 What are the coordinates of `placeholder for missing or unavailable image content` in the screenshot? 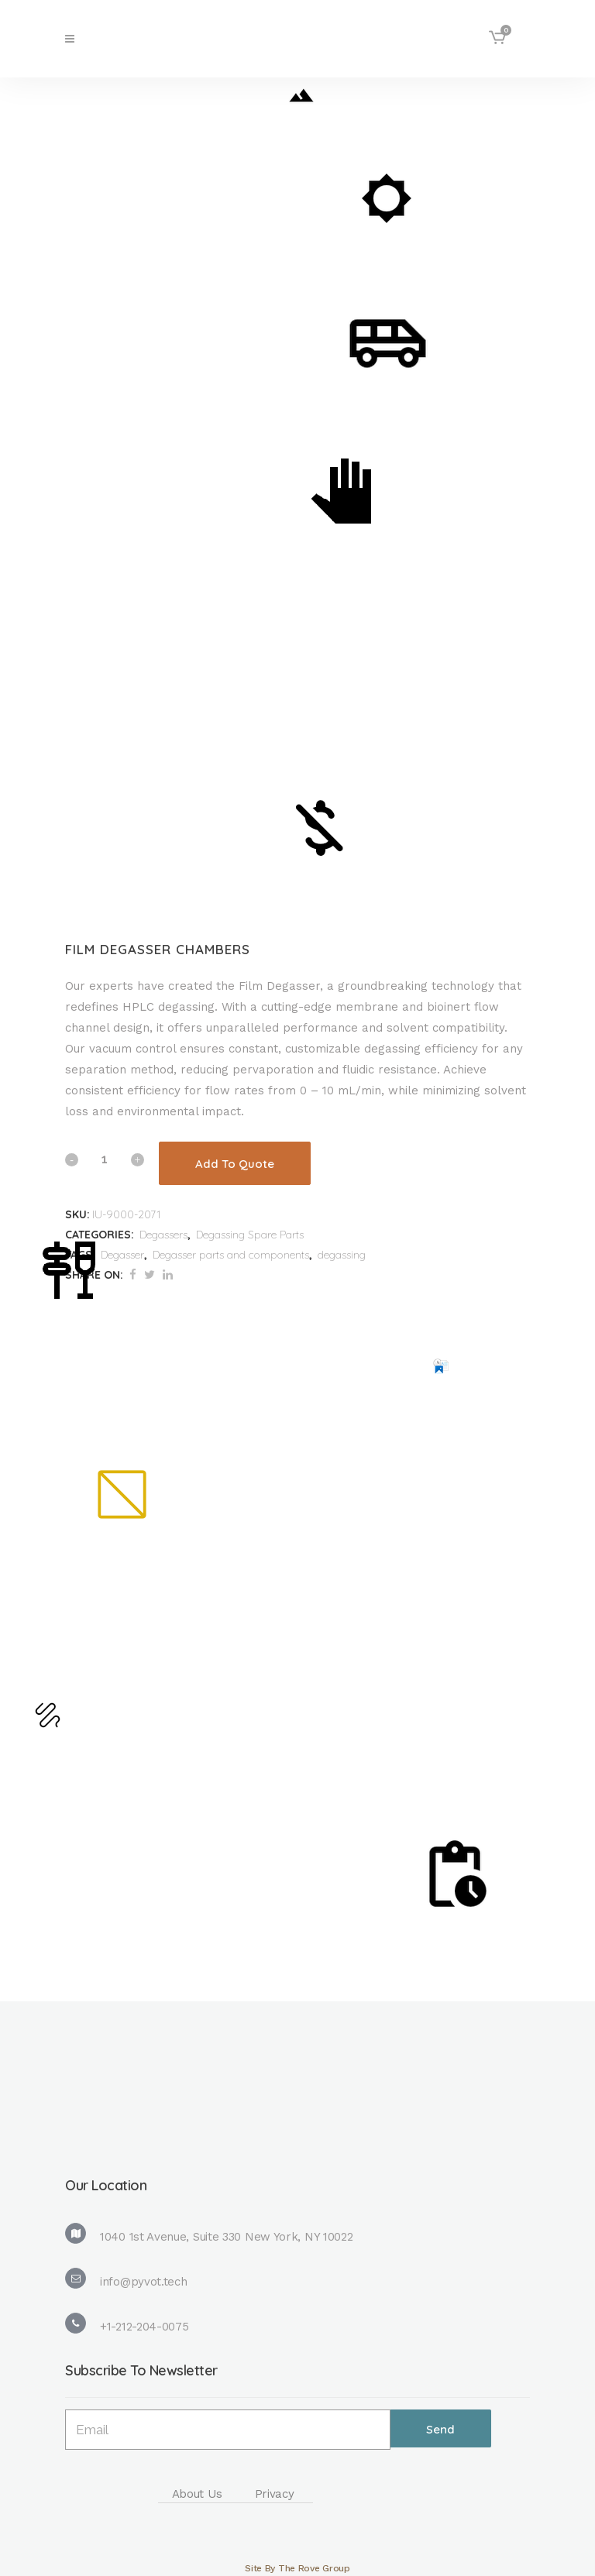 It's located at (122, 1494).